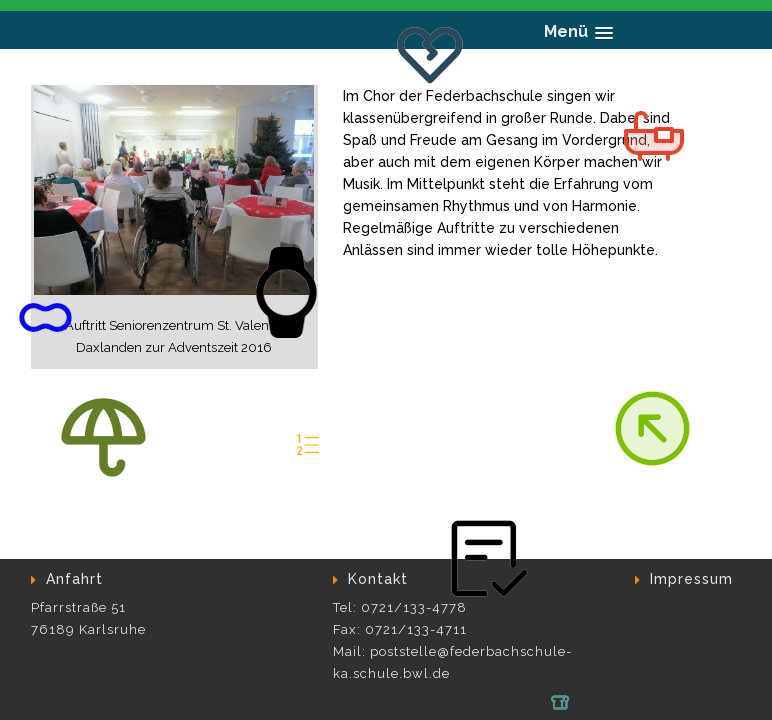 The image size is (772, 720). Describe the element at coordinates (489, 558) in the screenshot. I see `view or manage your task checklist` at that location.